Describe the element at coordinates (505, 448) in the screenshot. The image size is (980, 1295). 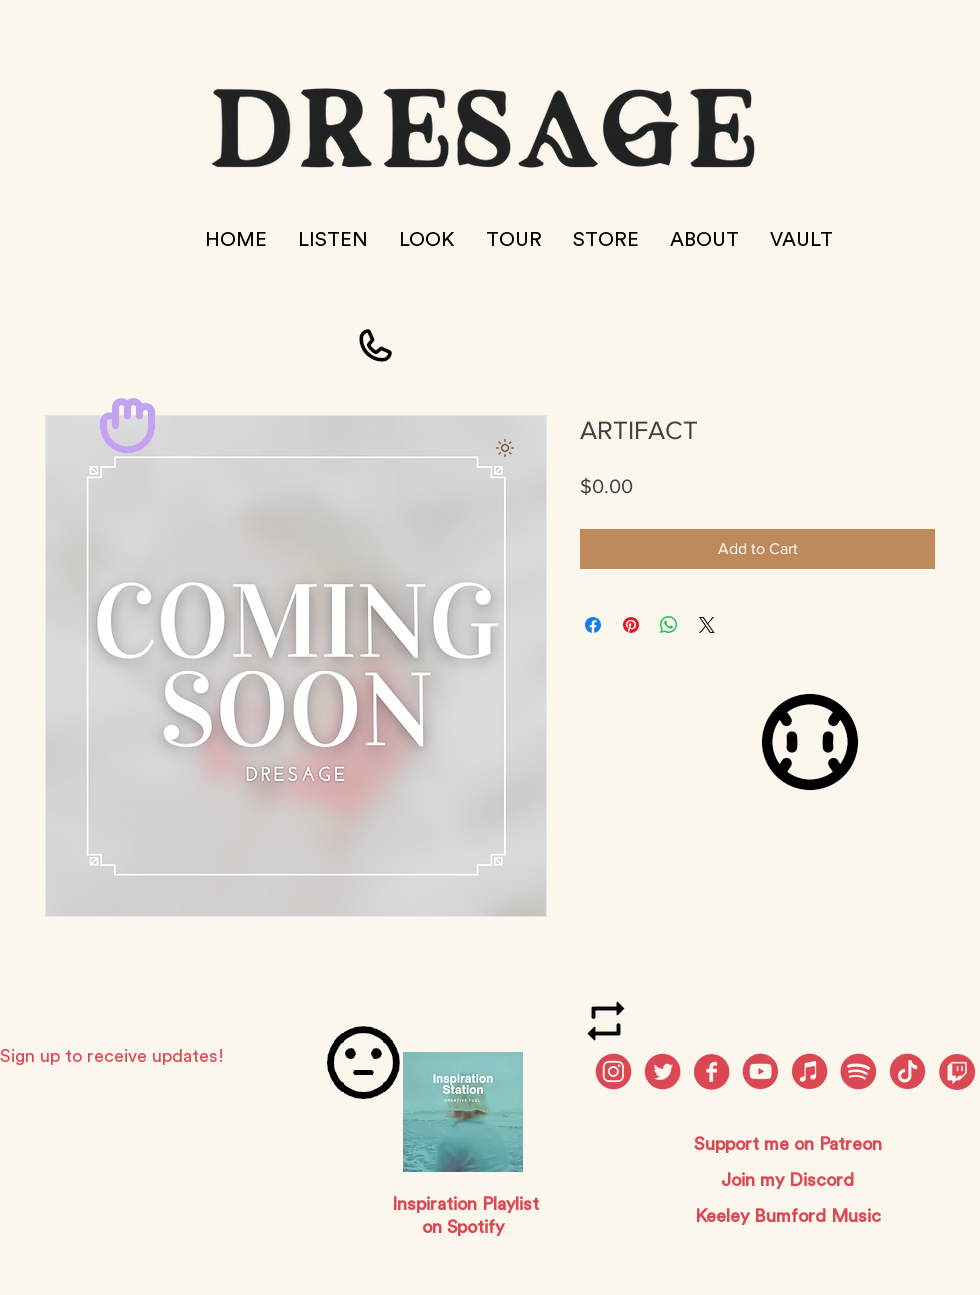
I see `increase screen brightness` at that location.